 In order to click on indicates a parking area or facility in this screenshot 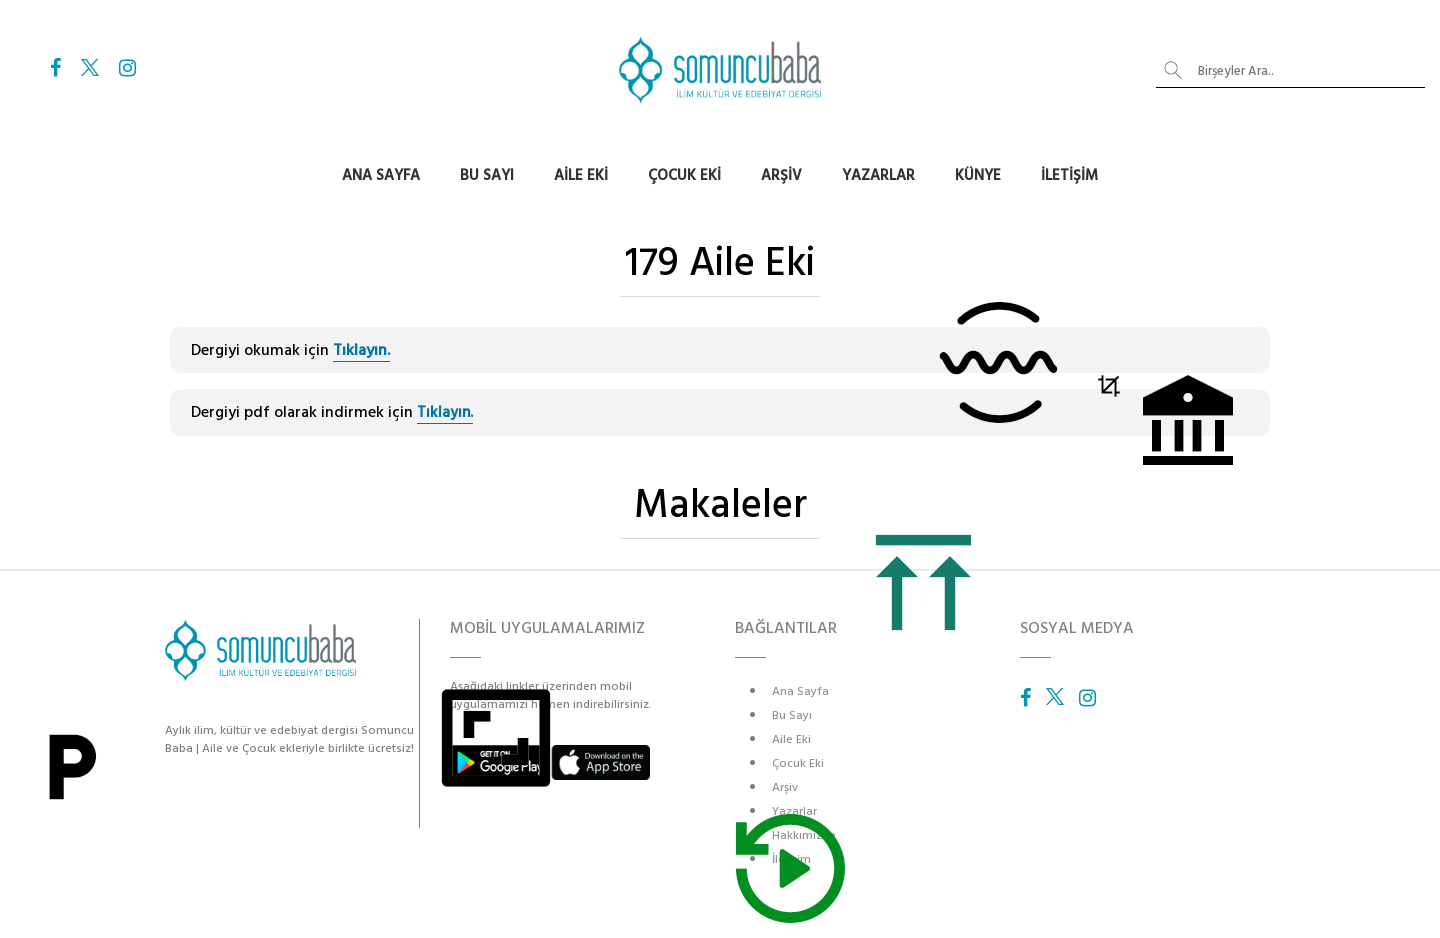, I will do `click(71, 767)`.